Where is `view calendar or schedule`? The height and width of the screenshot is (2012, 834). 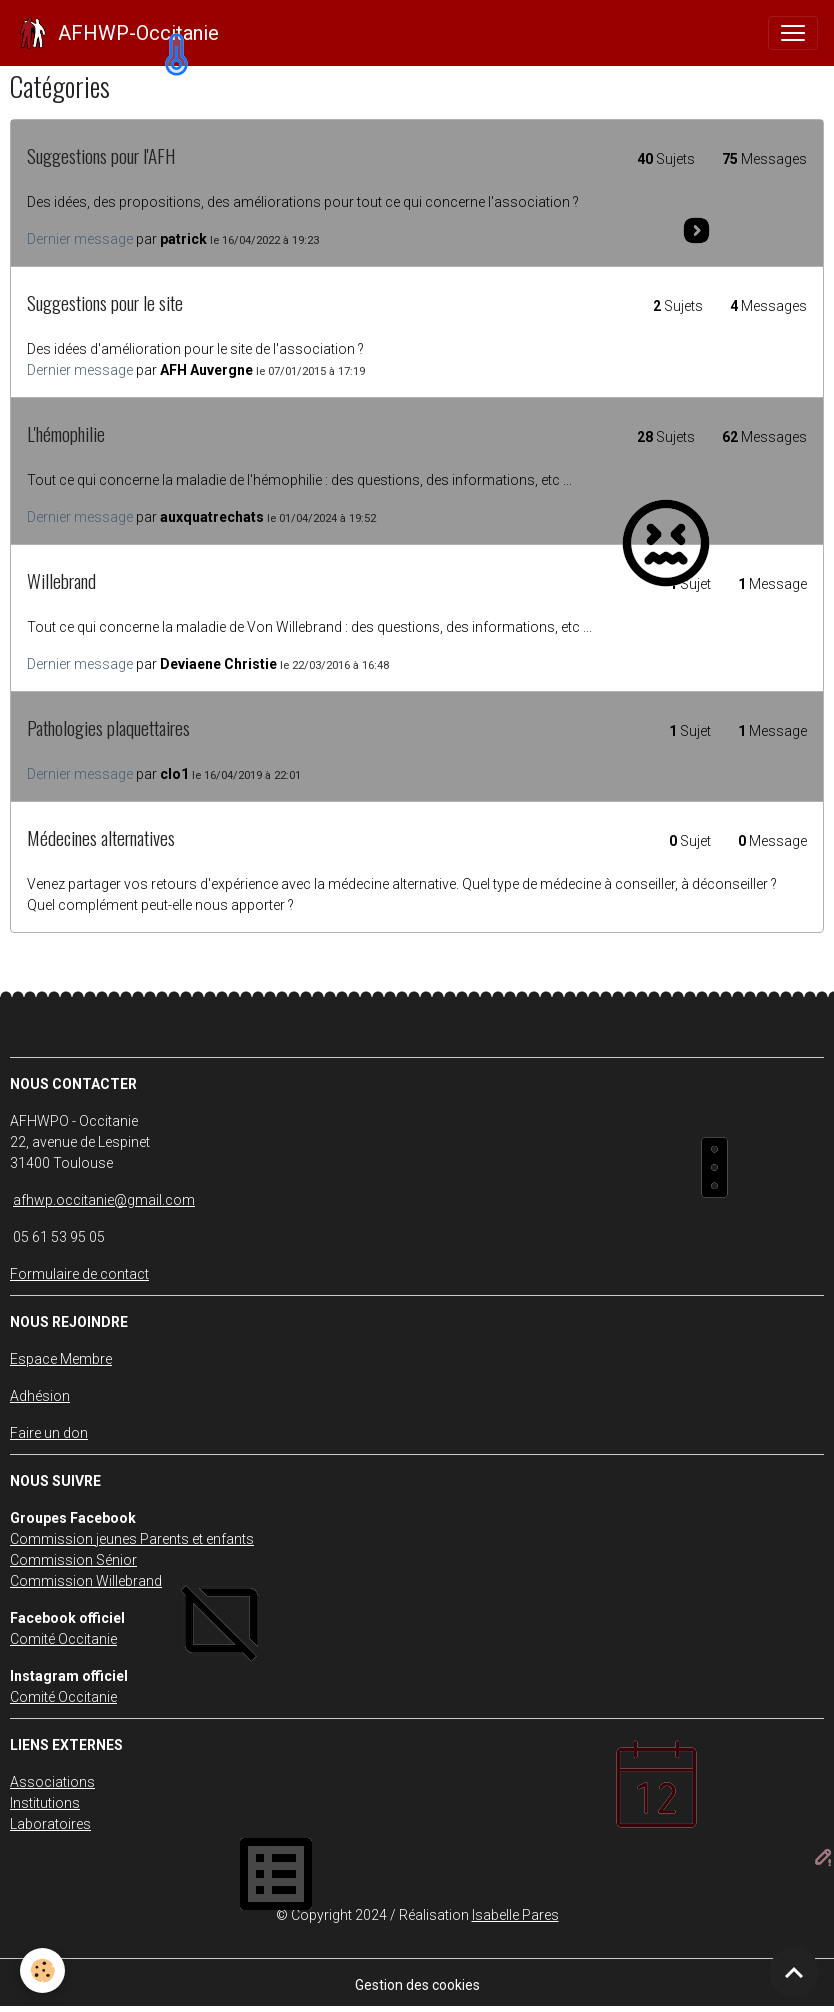
view calendar or schedule is located at coordinates (656, 1787).